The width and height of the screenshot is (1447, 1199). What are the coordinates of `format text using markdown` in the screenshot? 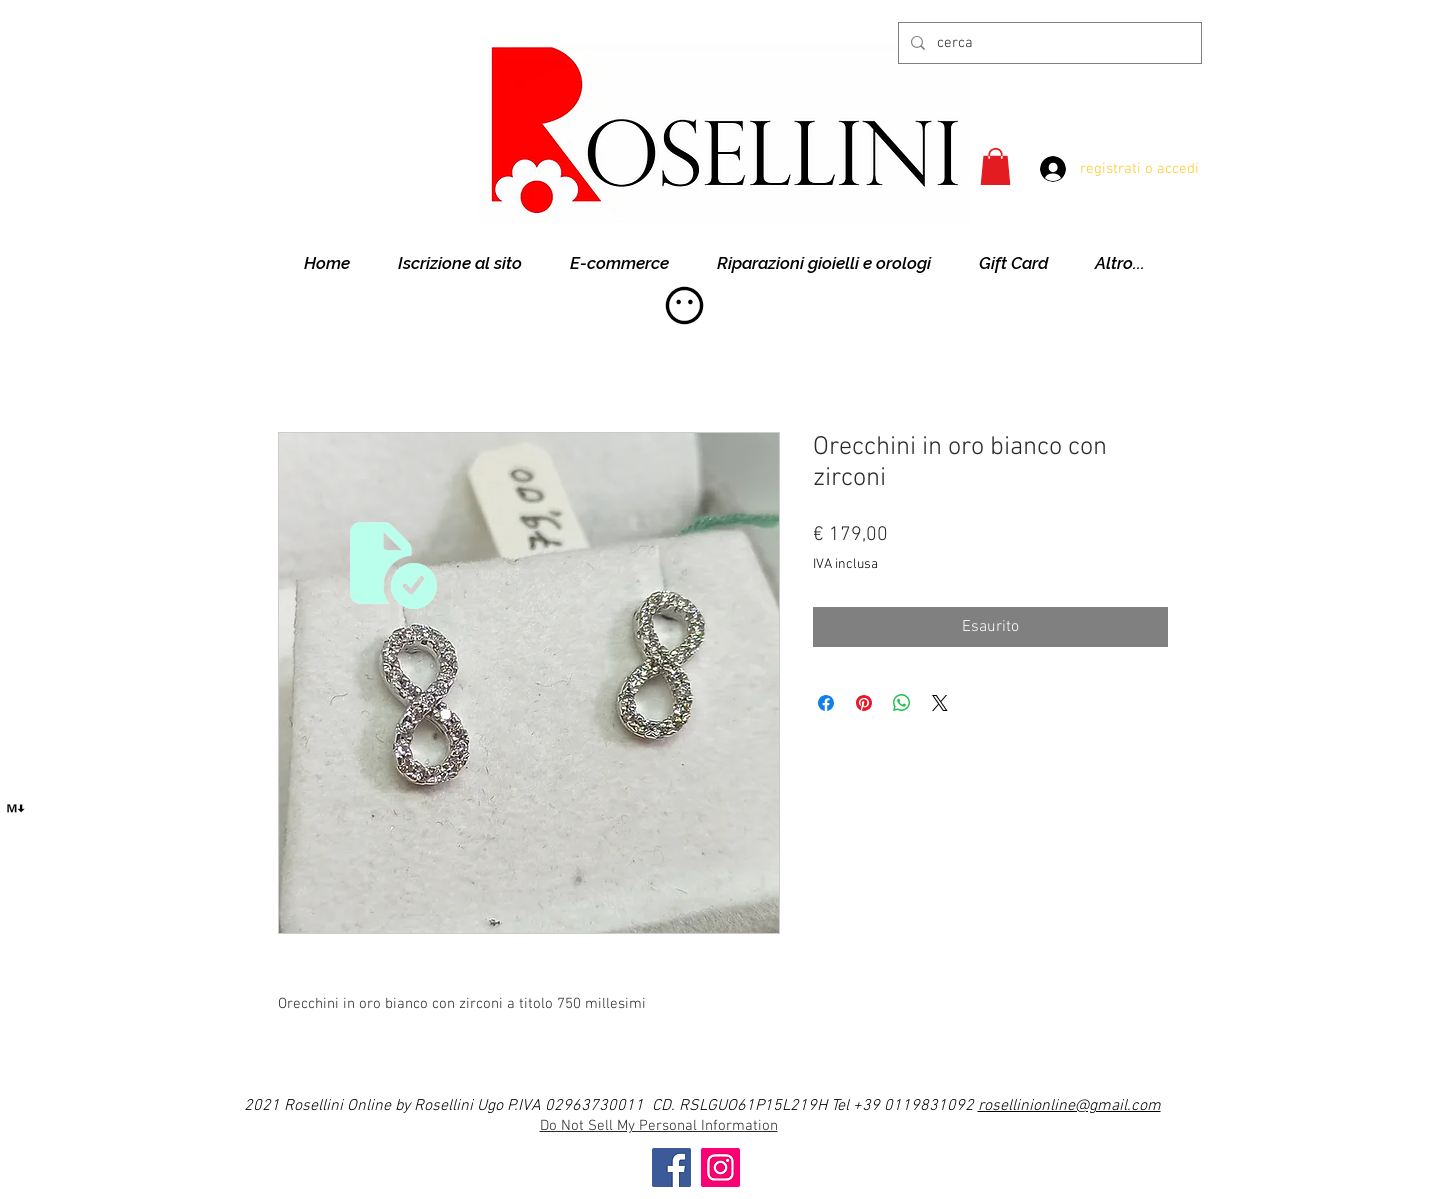 It's located at (16, 808).